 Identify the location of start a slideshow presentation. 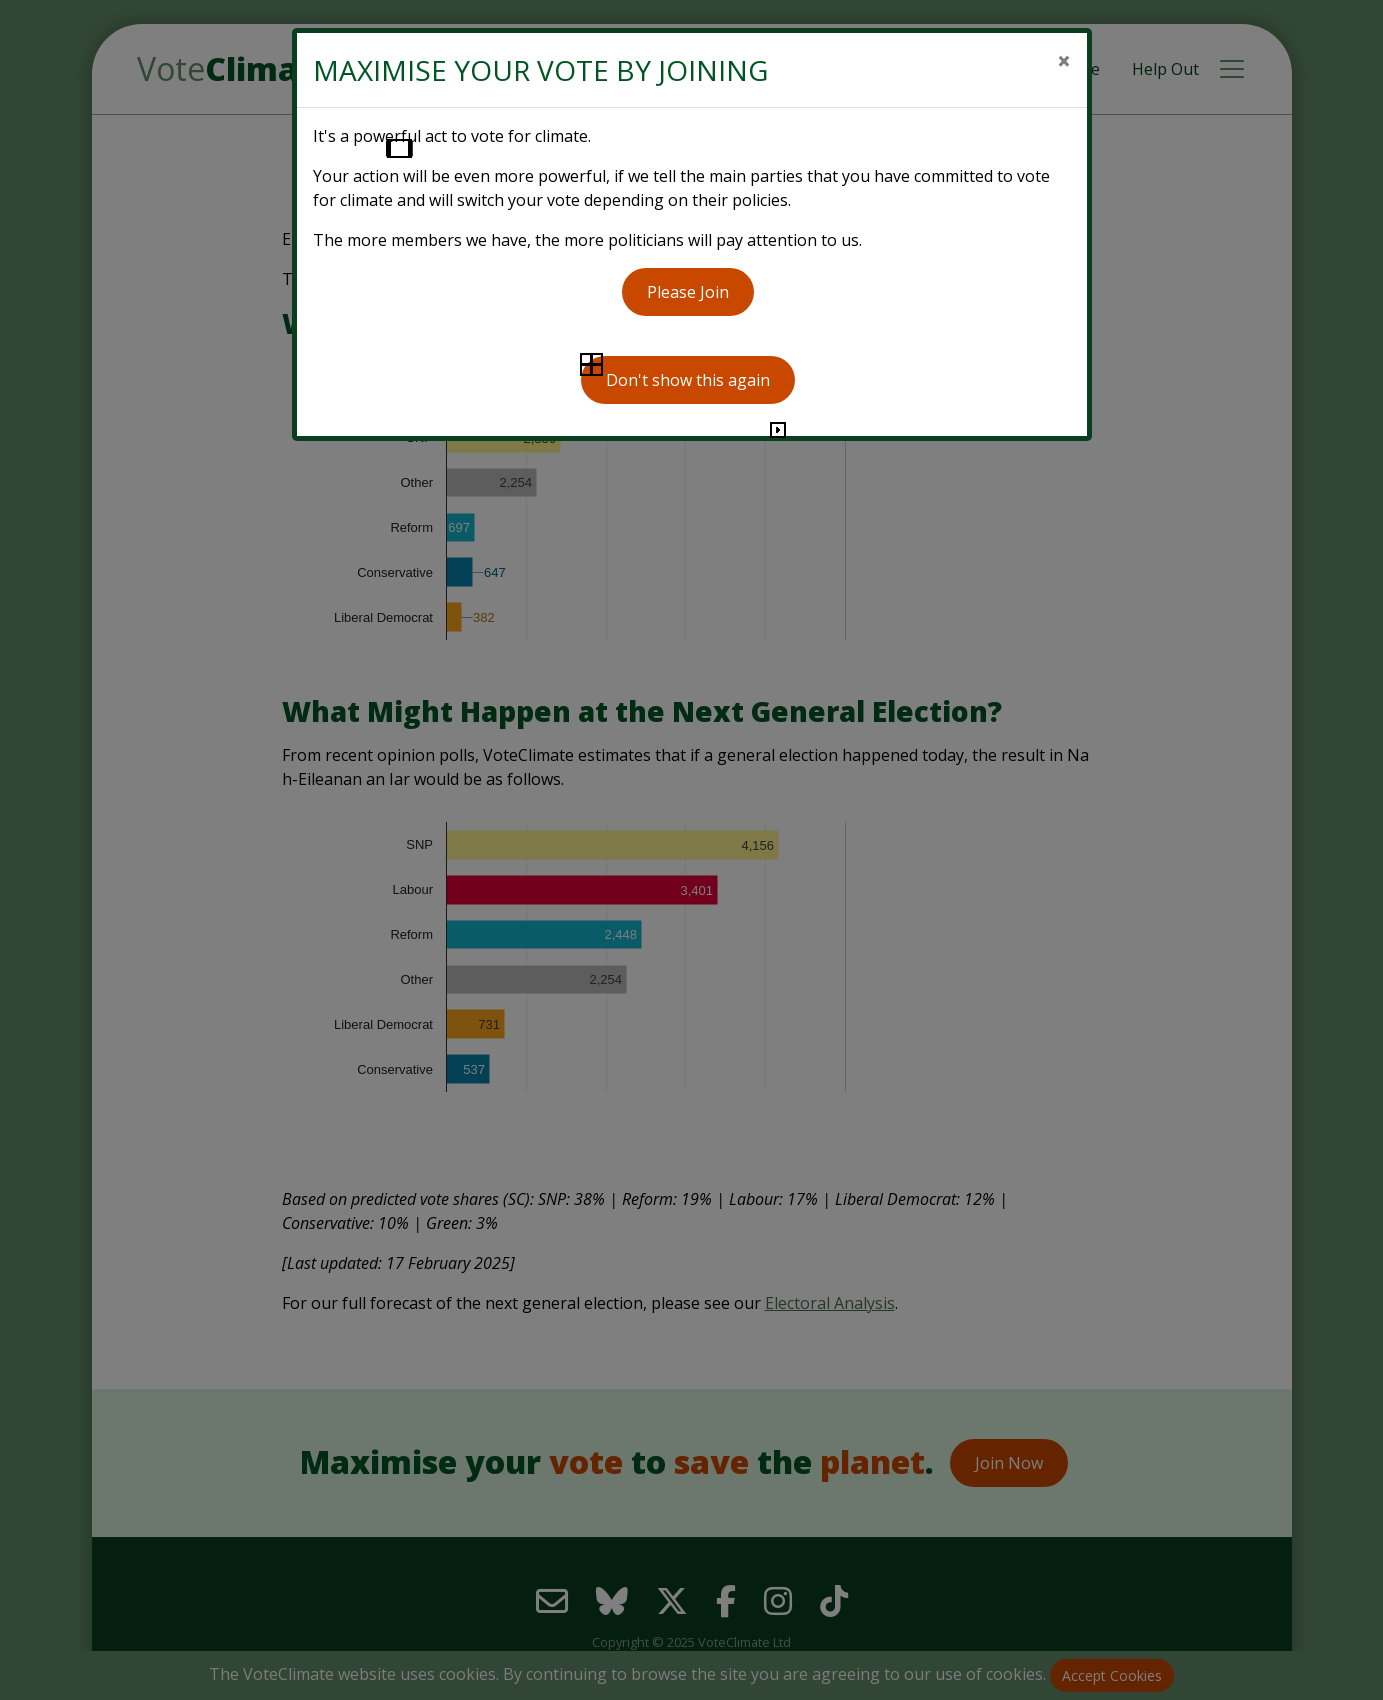
(778, 430).